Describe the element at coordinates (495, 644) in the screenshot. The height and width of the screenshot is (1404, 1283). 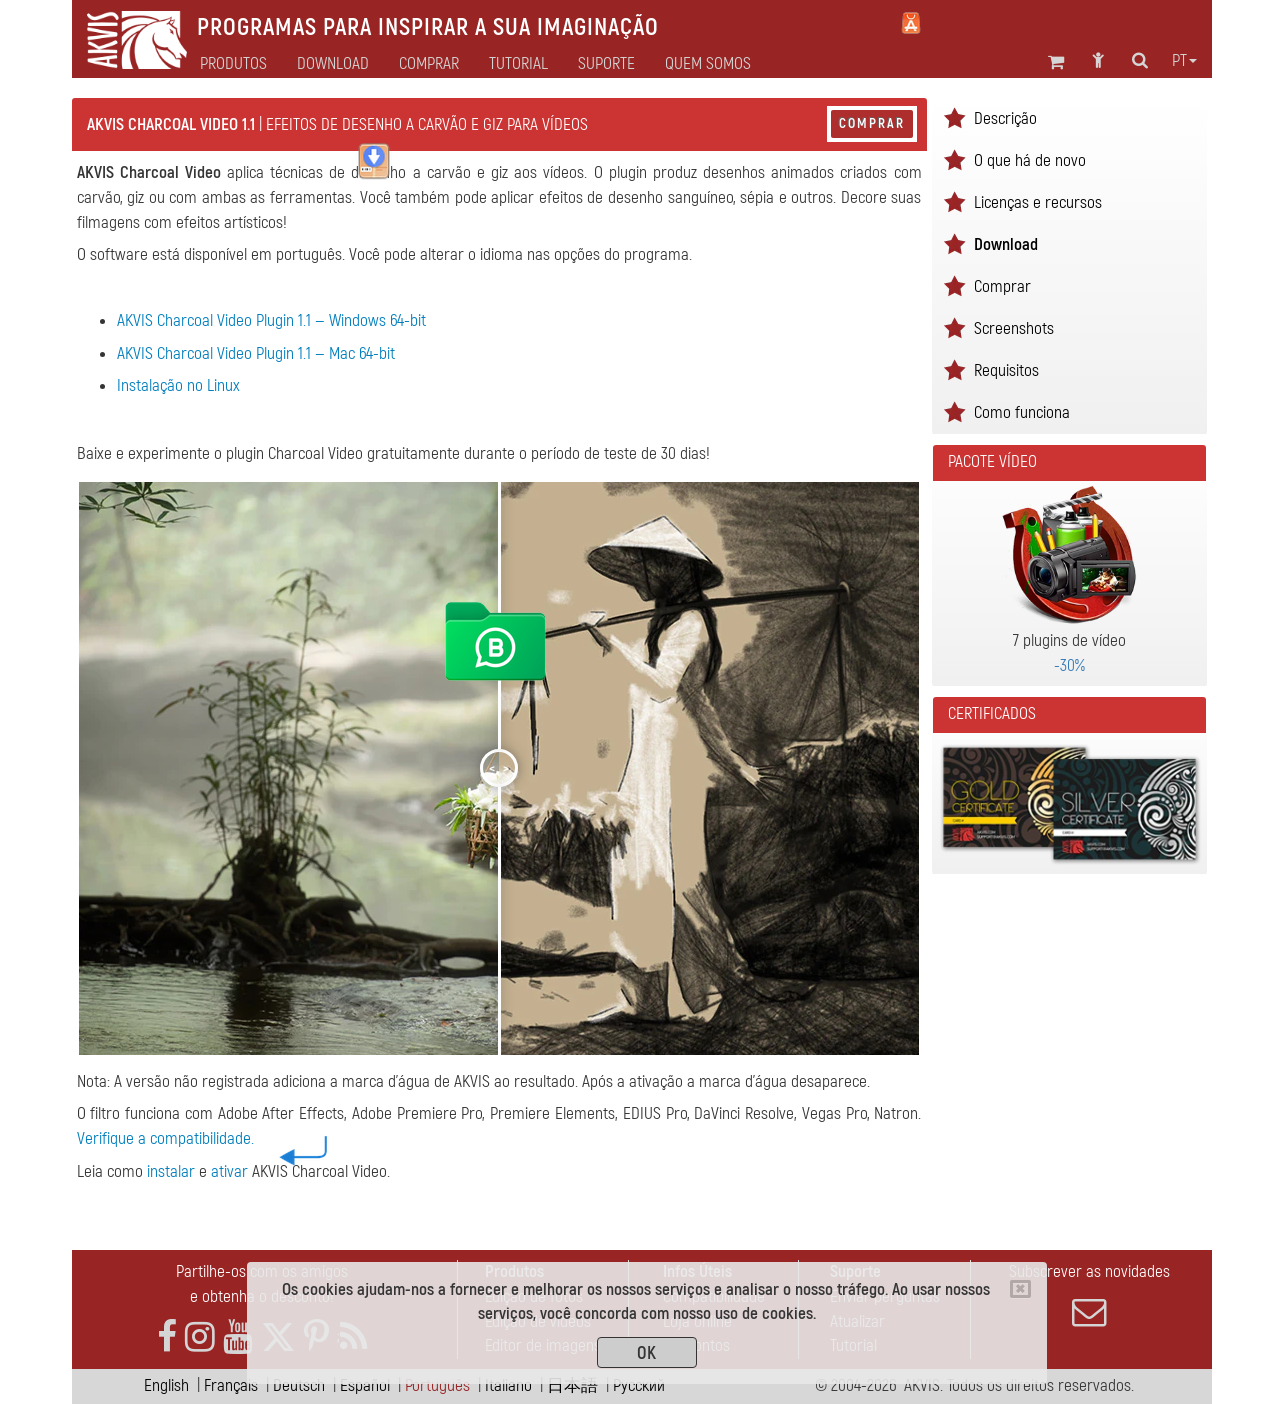
I see `folder containing whatsapp business files and data` at that location.